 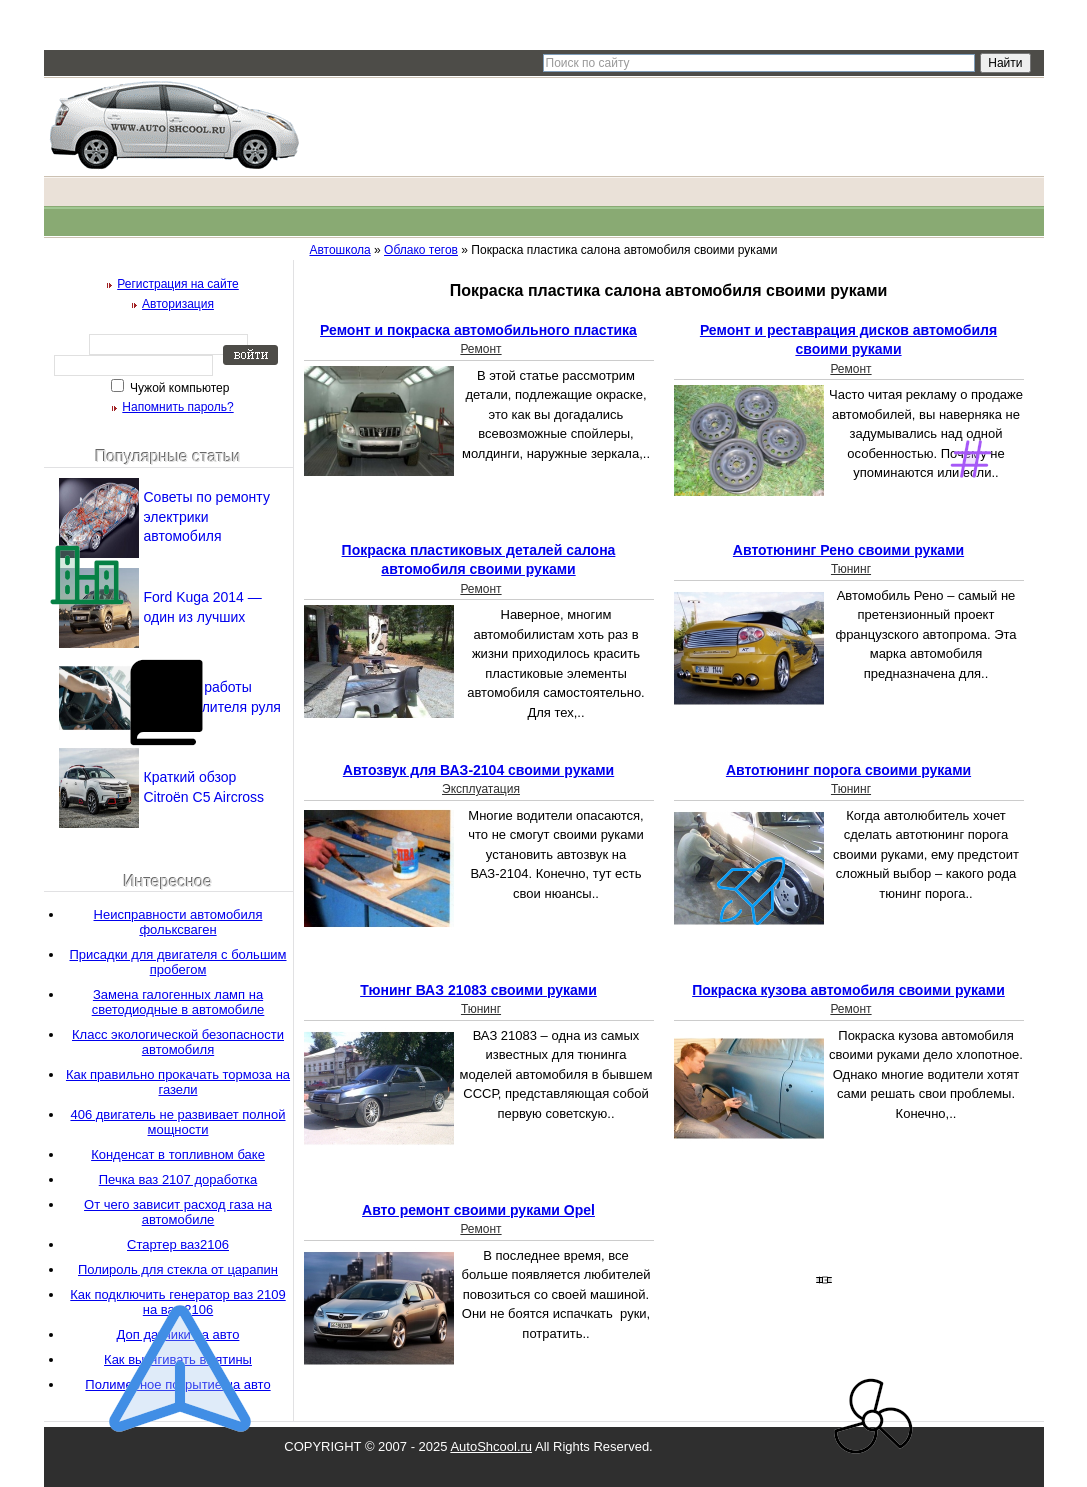 I want to click on access clothing or accessory settings, so click(x=824, y=1280).